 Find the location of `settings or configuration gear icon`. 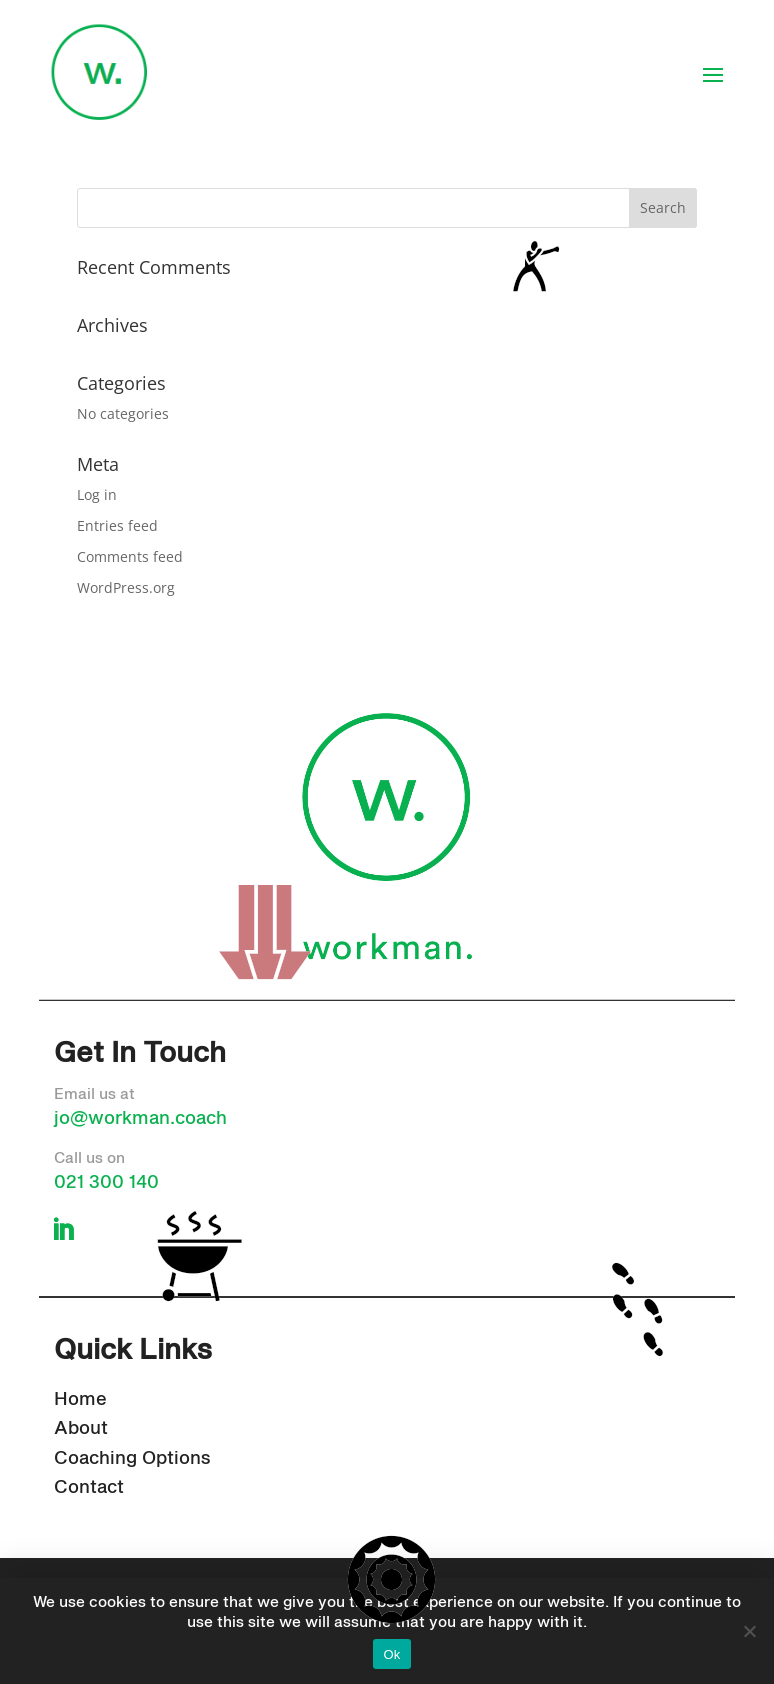

settings or configuration gear icon is located at coordinates (391, 1579).